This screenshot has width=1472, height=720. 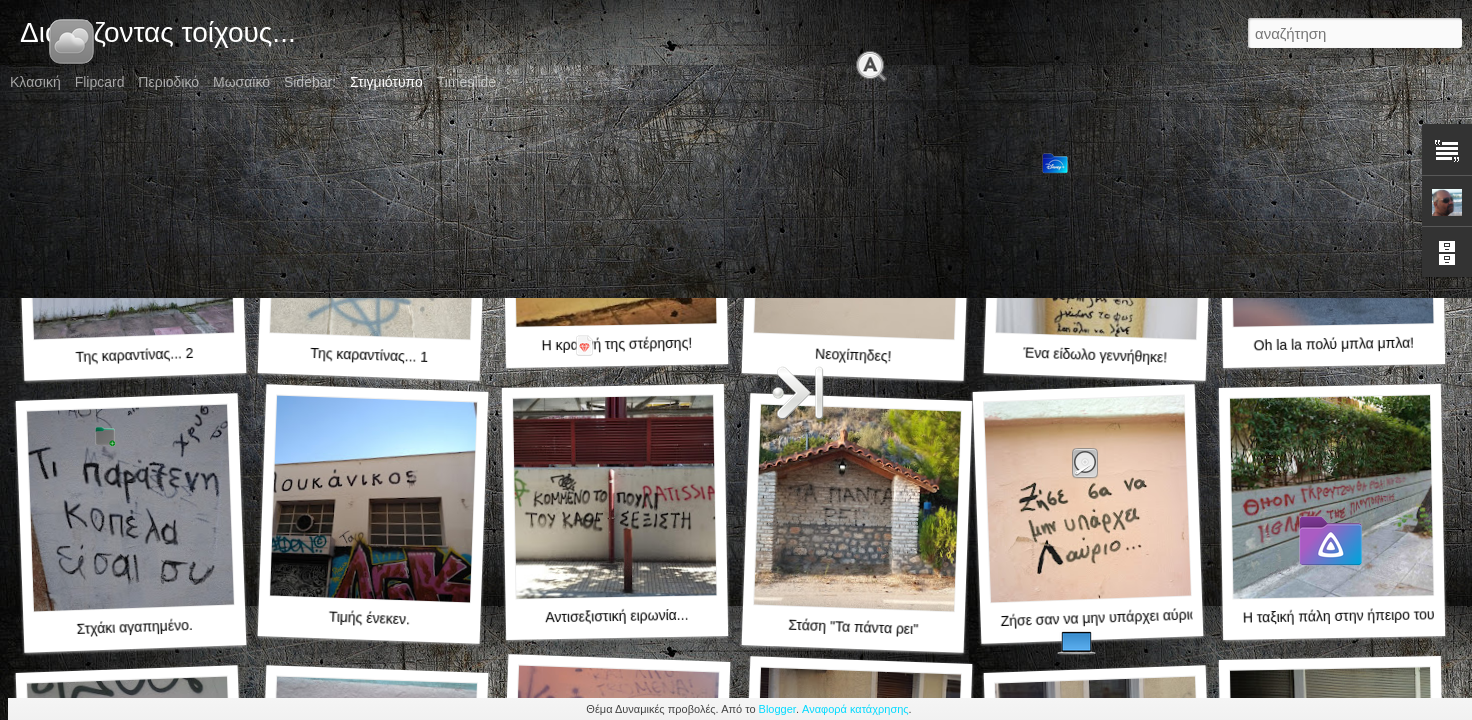 What do you see at coordinates (1085, 463) in the screenshot?
I see `open gnome disk utility application` at bounding box center [1085, 463].